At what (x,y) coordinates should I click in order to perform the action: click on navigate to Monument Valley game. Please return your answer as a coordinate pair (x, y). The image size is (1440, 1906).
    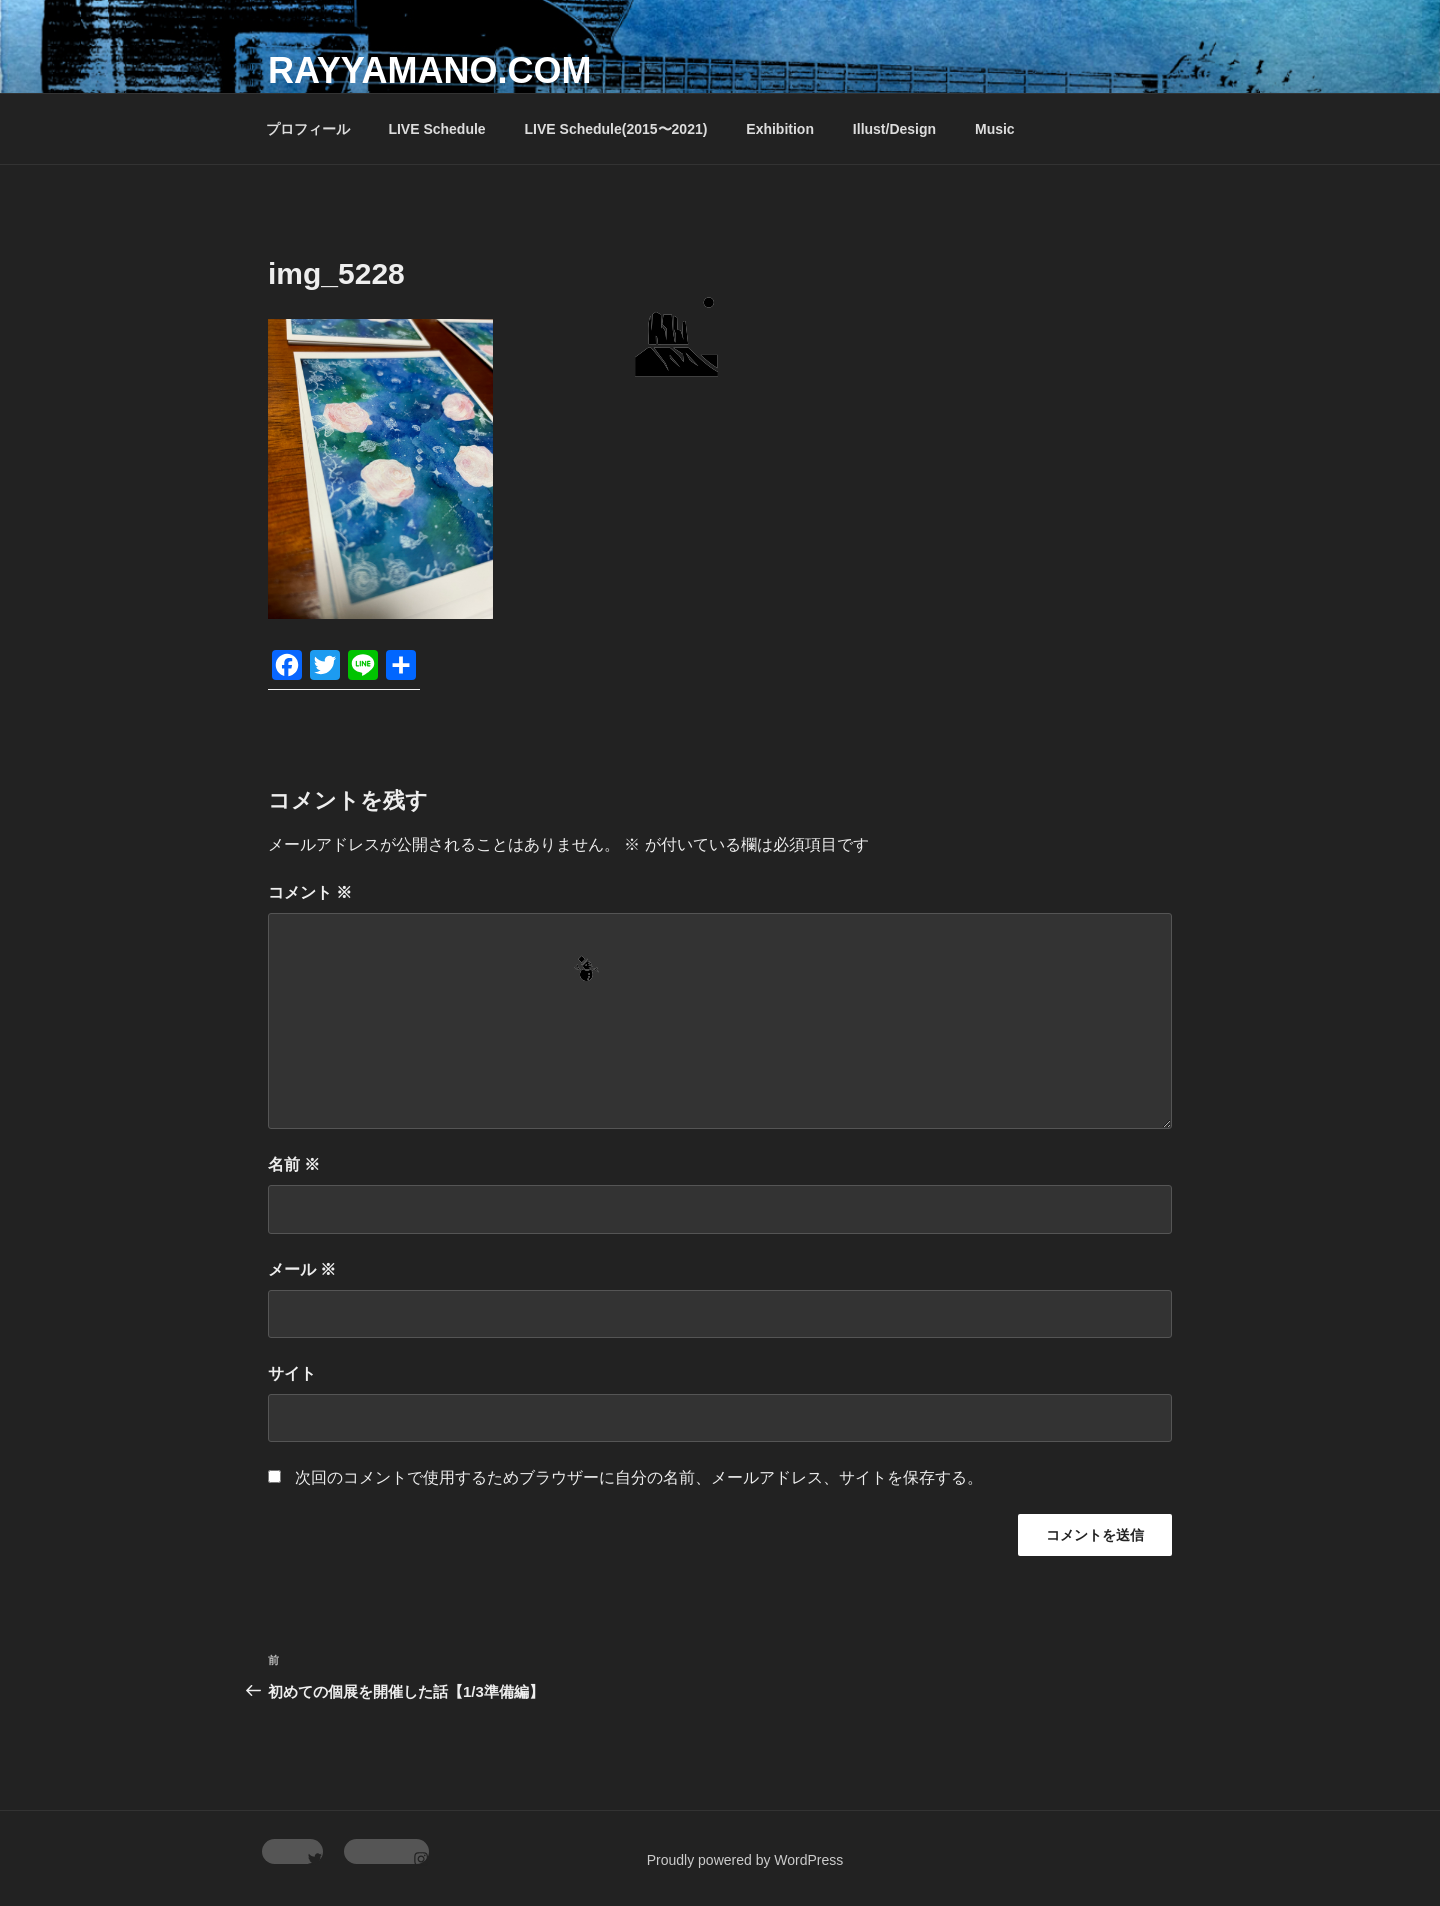
    Looking at the image, I should click on (676, 334).